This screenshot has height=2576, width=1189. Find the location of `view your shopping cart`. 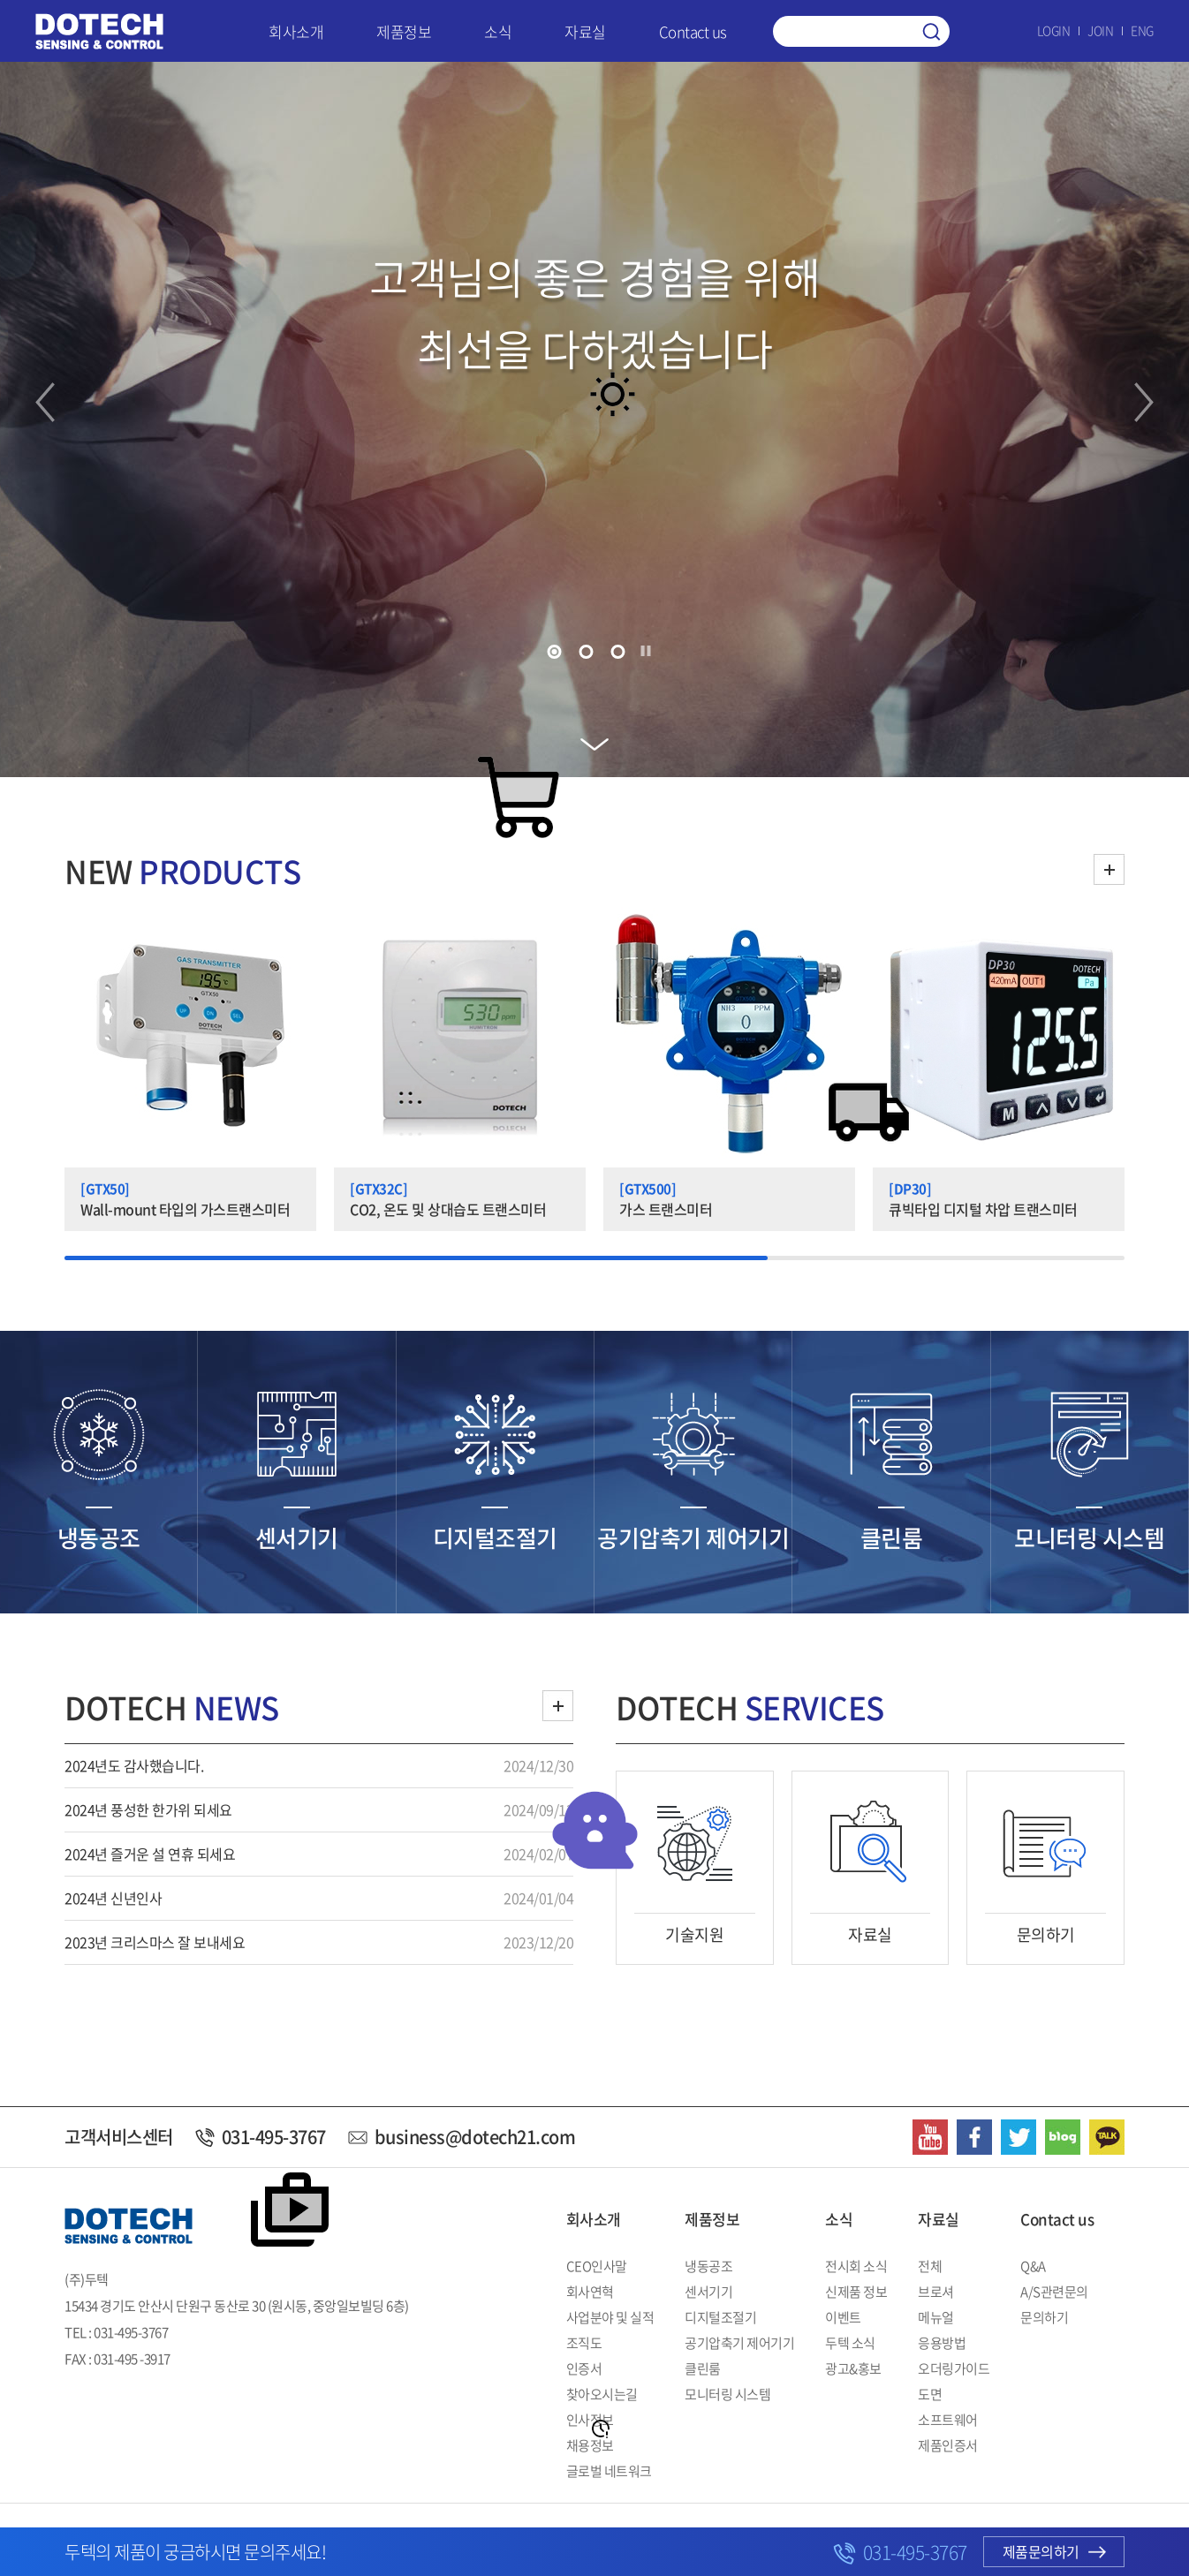

view your shopping cart is located at coordinates (519, 798).